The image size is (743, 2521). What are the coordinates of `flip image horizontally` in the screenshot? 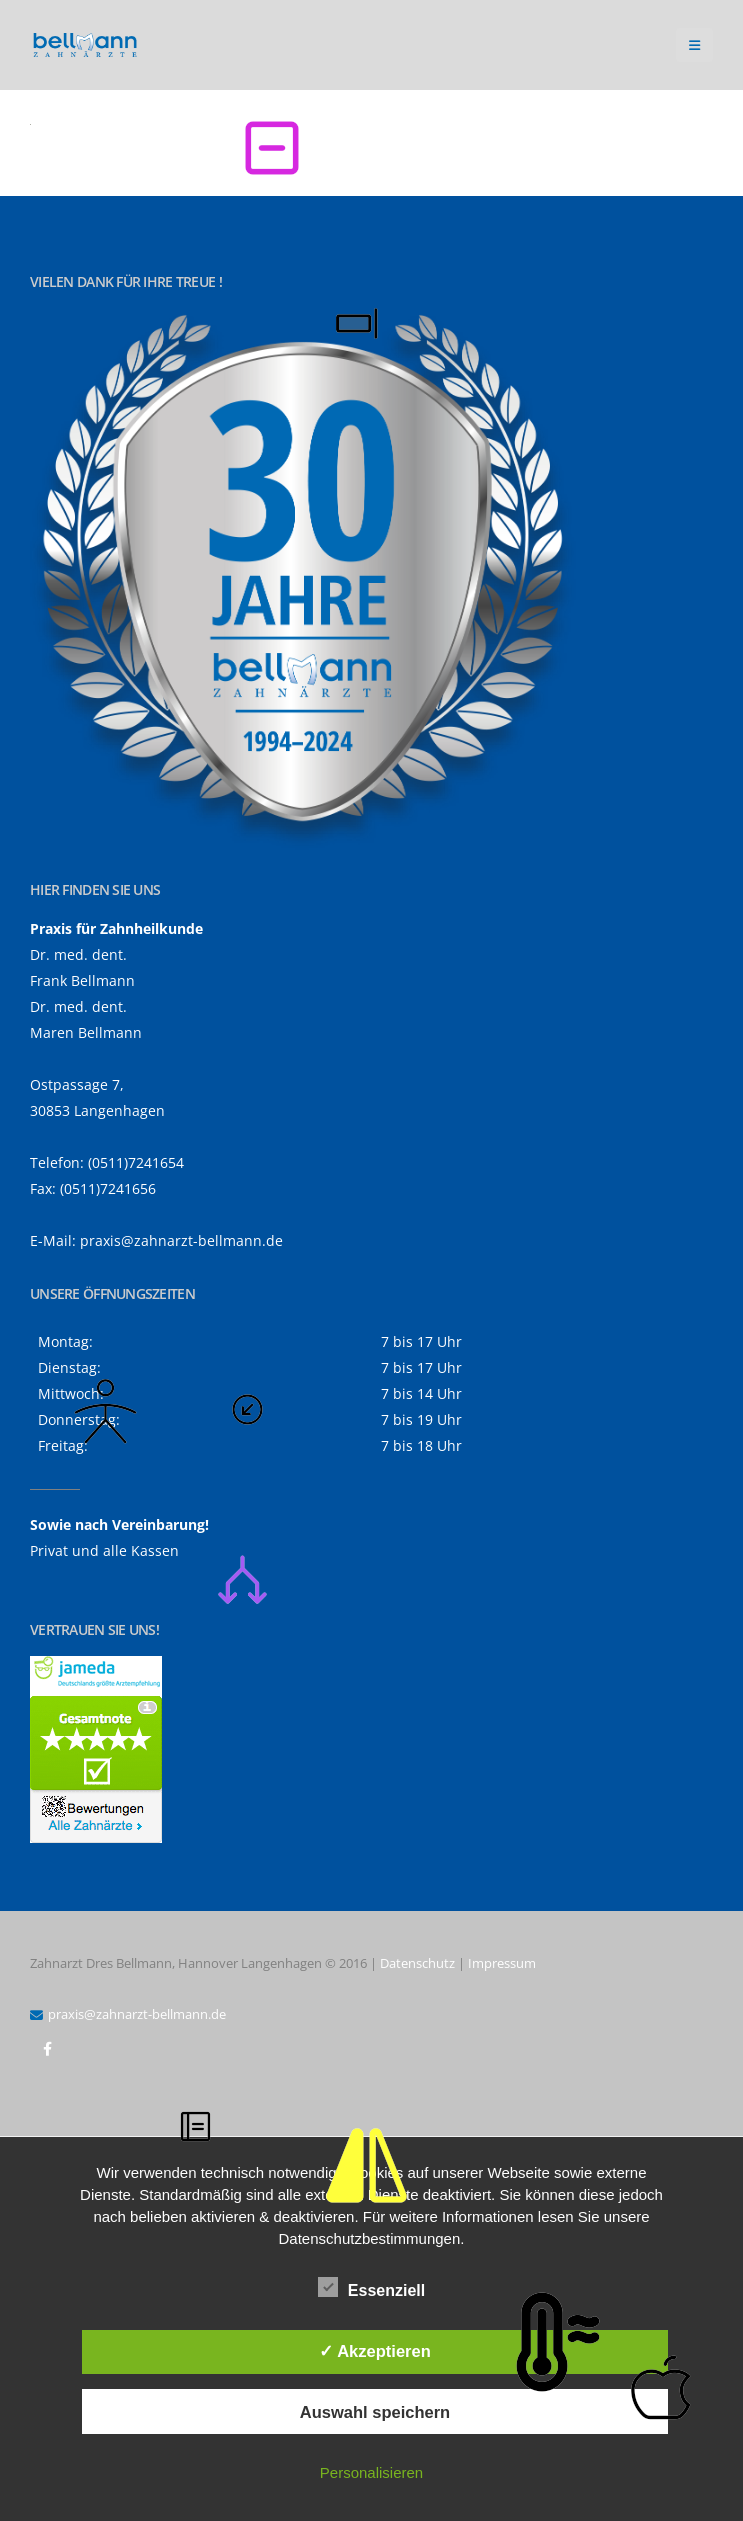 It's located at (366, 2168).